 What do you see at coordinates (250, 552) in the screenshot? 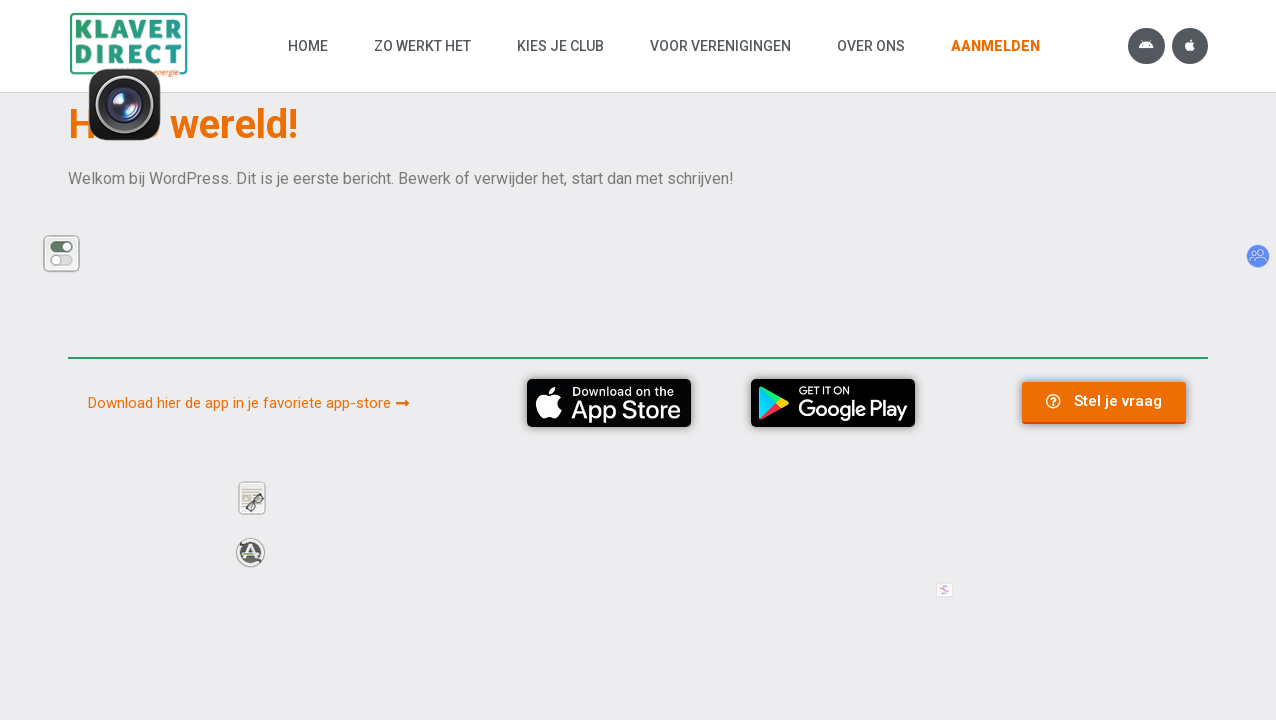
I see `open the software update manager` at bounding box center [250, 552].